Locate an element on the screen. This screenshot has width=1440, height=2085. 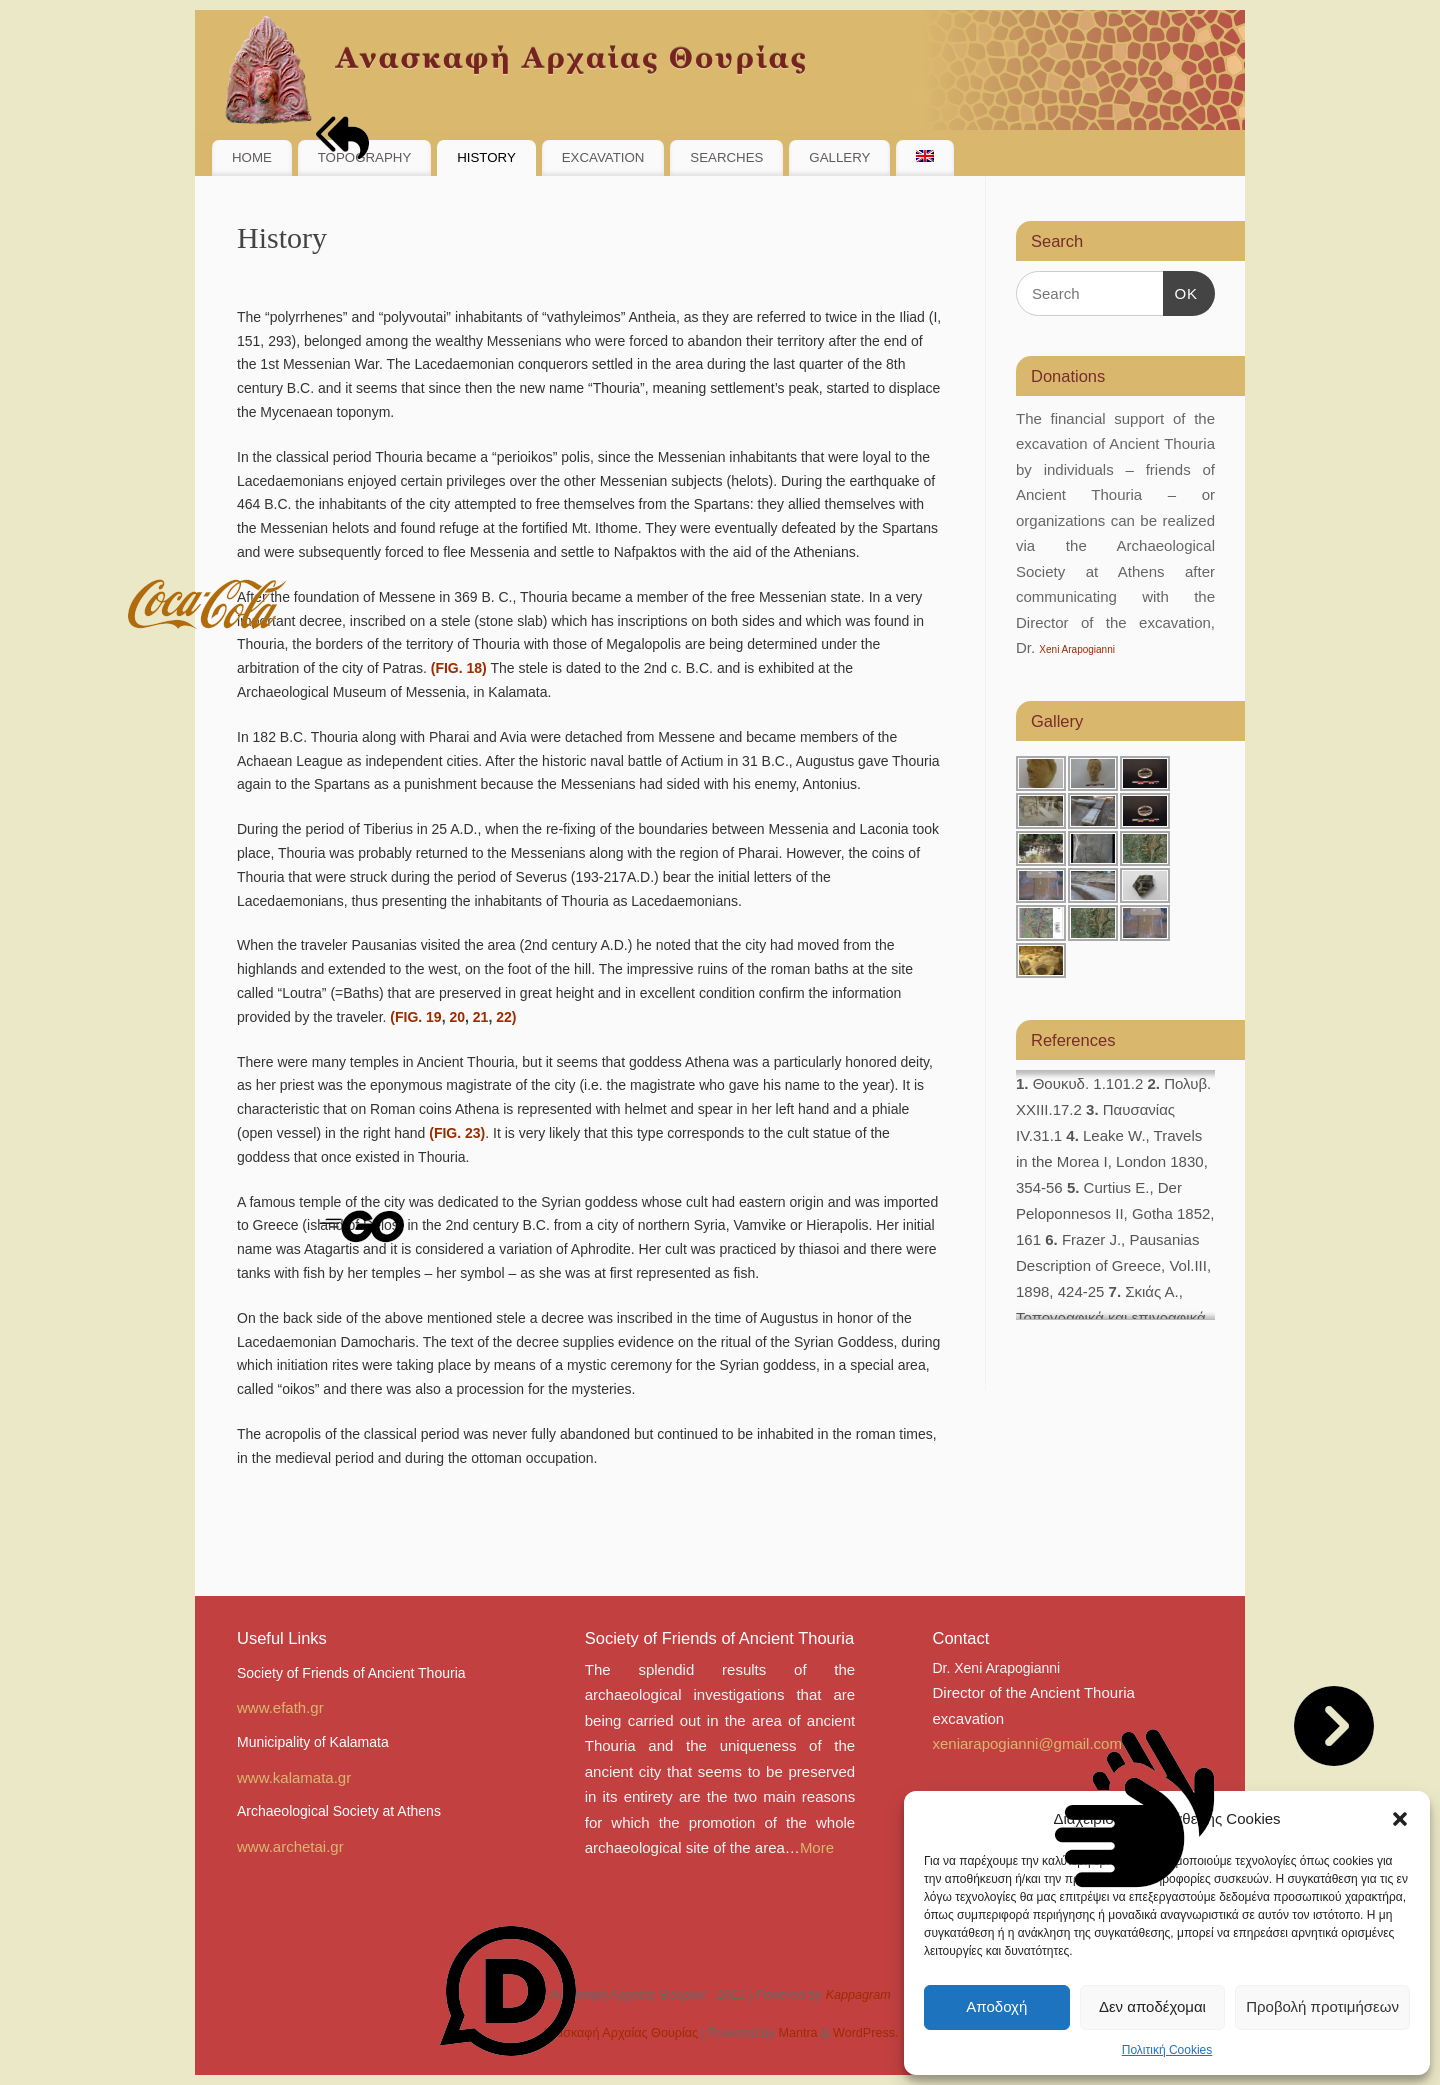
coca-cola brand logo is located at coordinates (207, 604).